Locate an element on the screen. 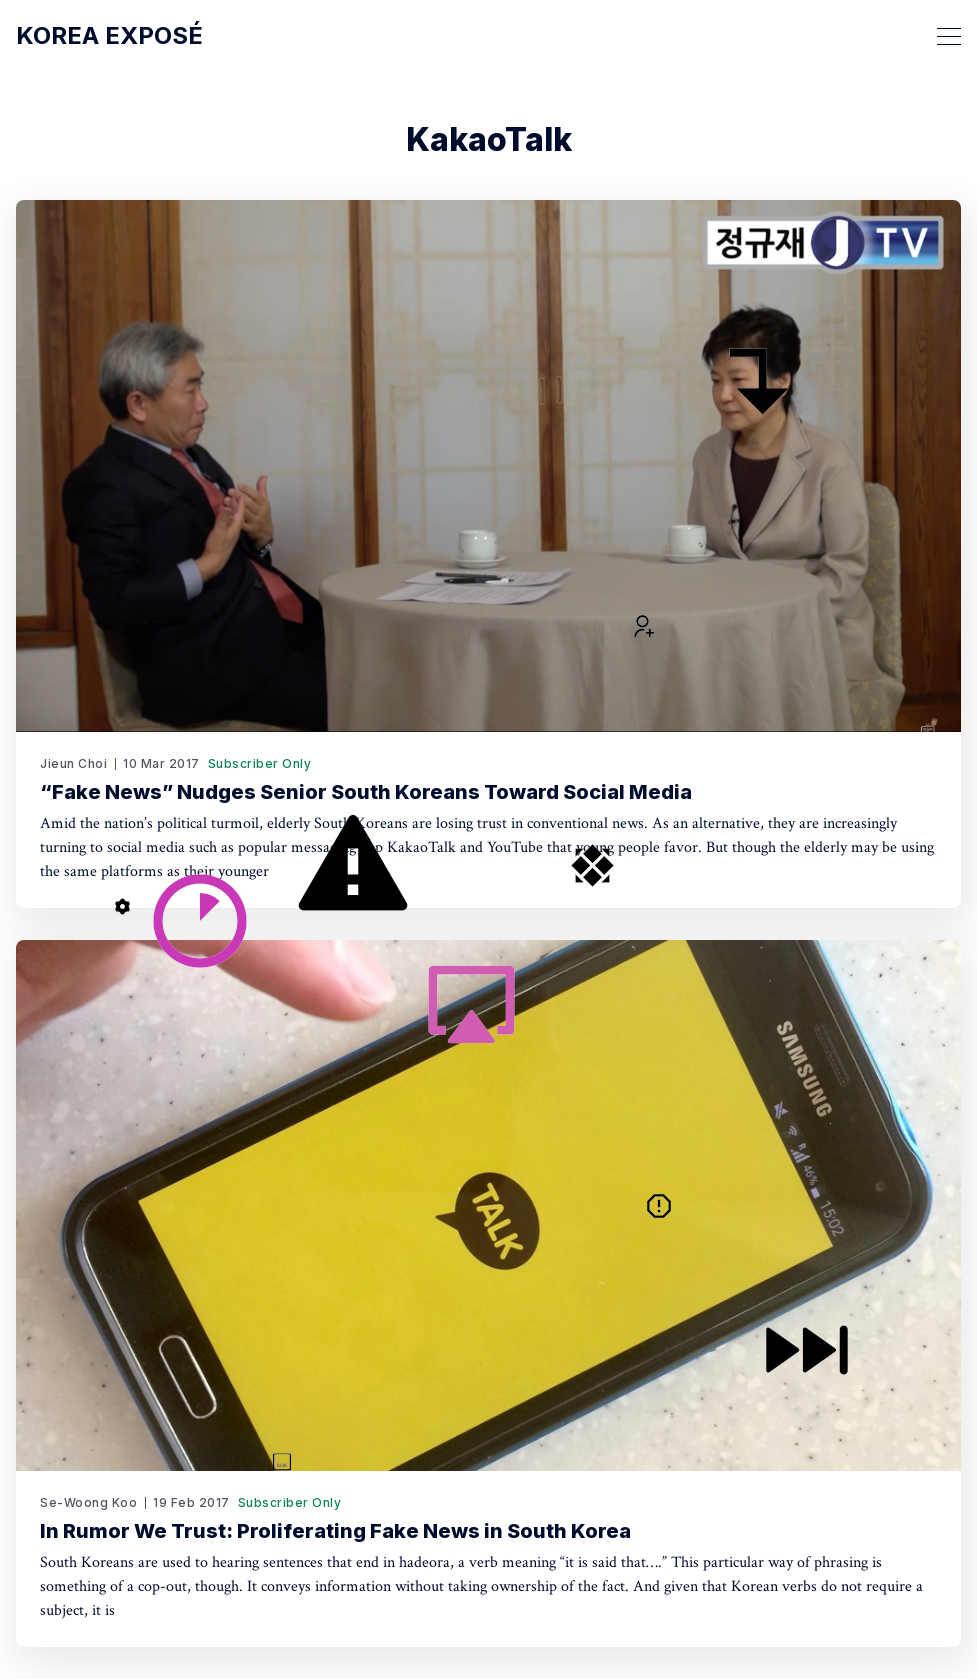 Image resolution: width=977 pixels, height=1679 pixels. centos linux operating system logo is located at coordinates (592, 865).